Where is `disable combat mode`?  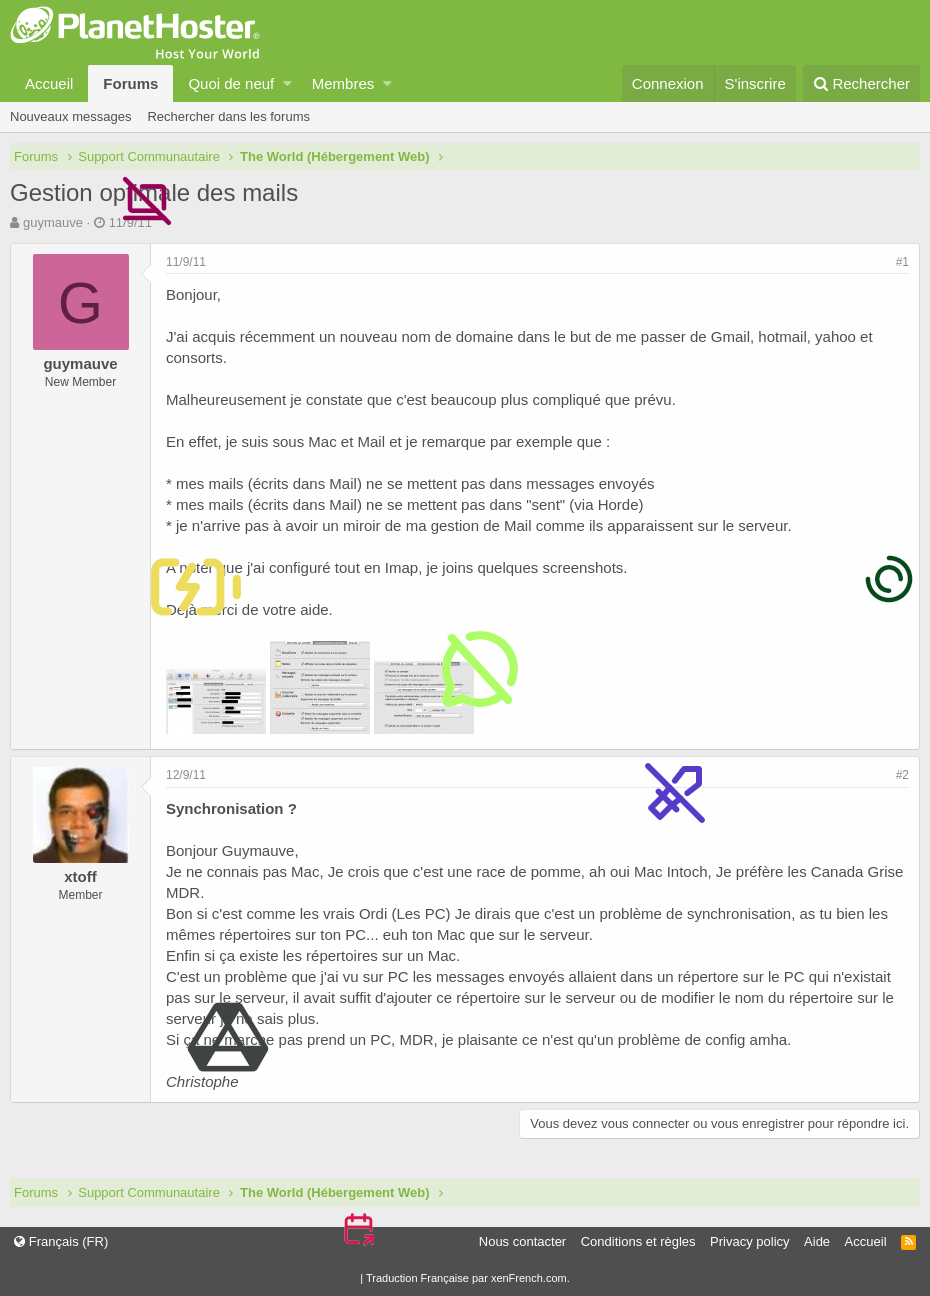 disable combat mode is located at coordinates (675, 793).